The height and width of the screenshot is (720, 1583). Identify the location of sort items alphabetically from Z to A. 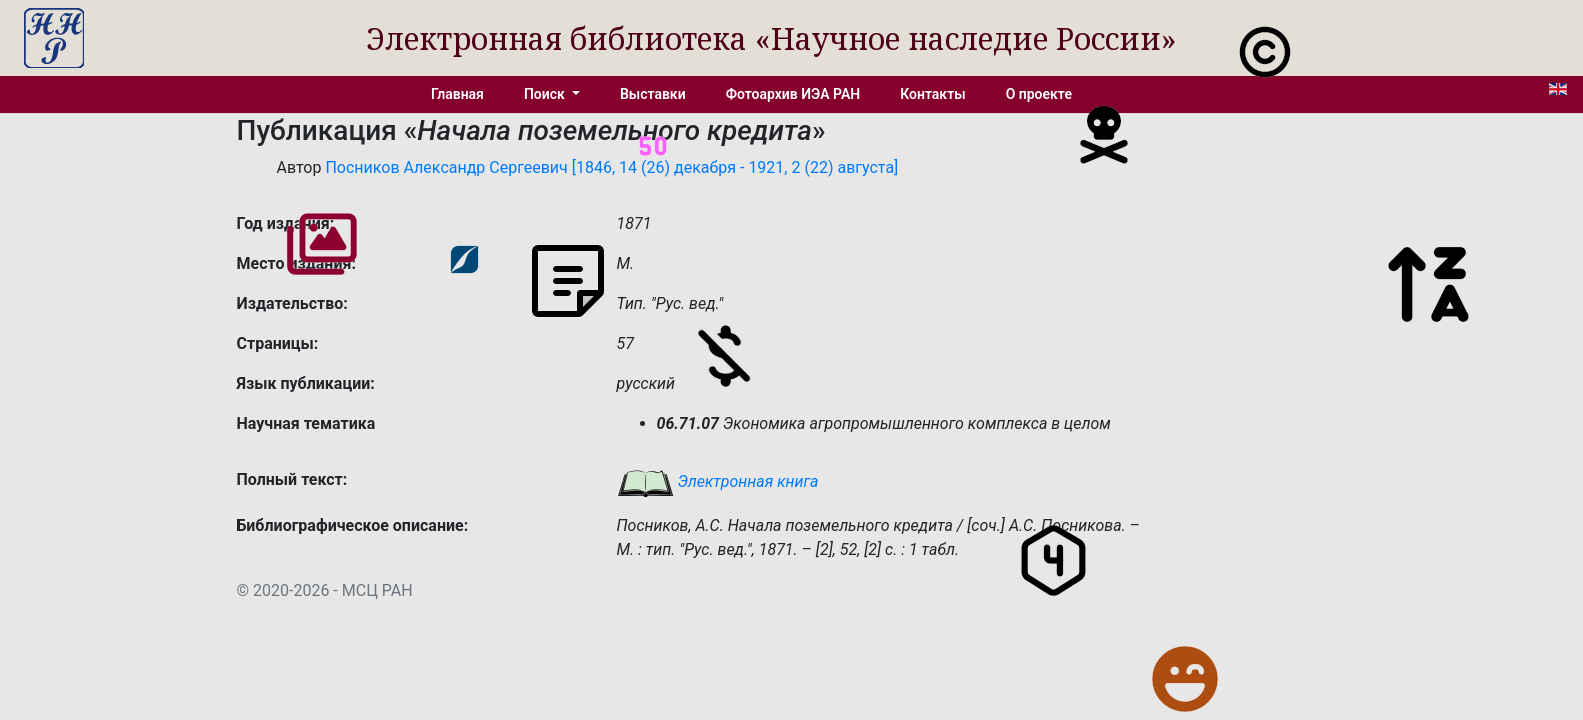
(1428, 284).